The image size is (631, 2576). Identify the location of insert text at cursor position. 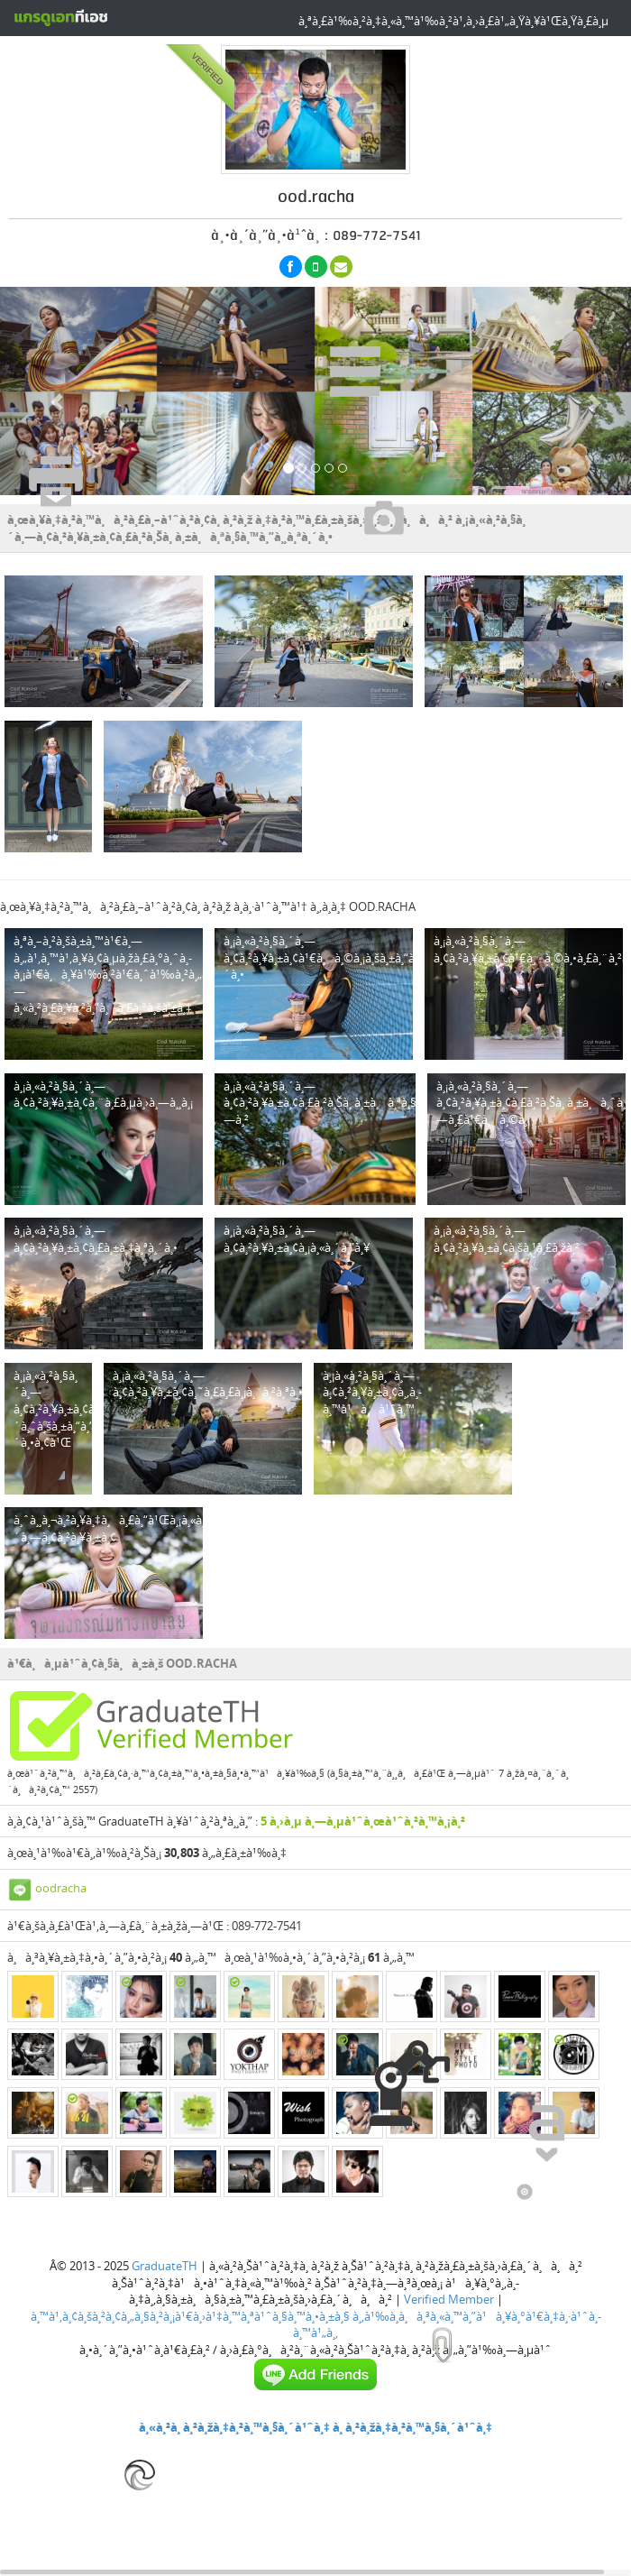
(546, 2133).